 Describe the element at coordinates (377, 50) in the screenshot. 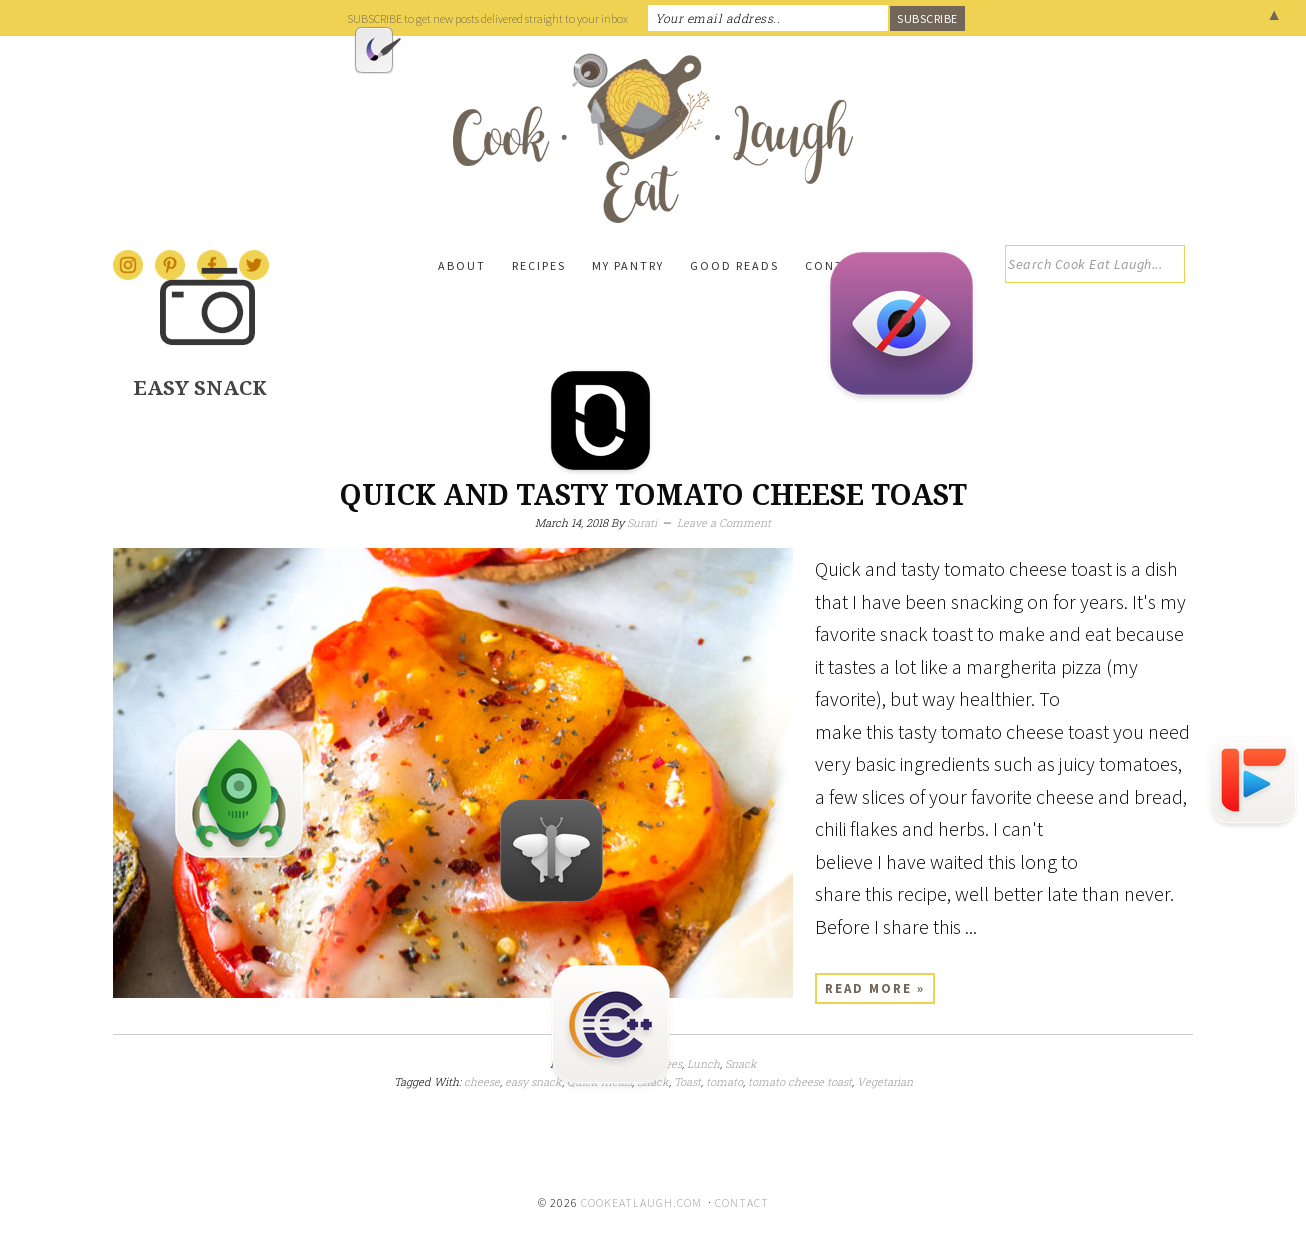

I see `create a new application or software project` at that location.